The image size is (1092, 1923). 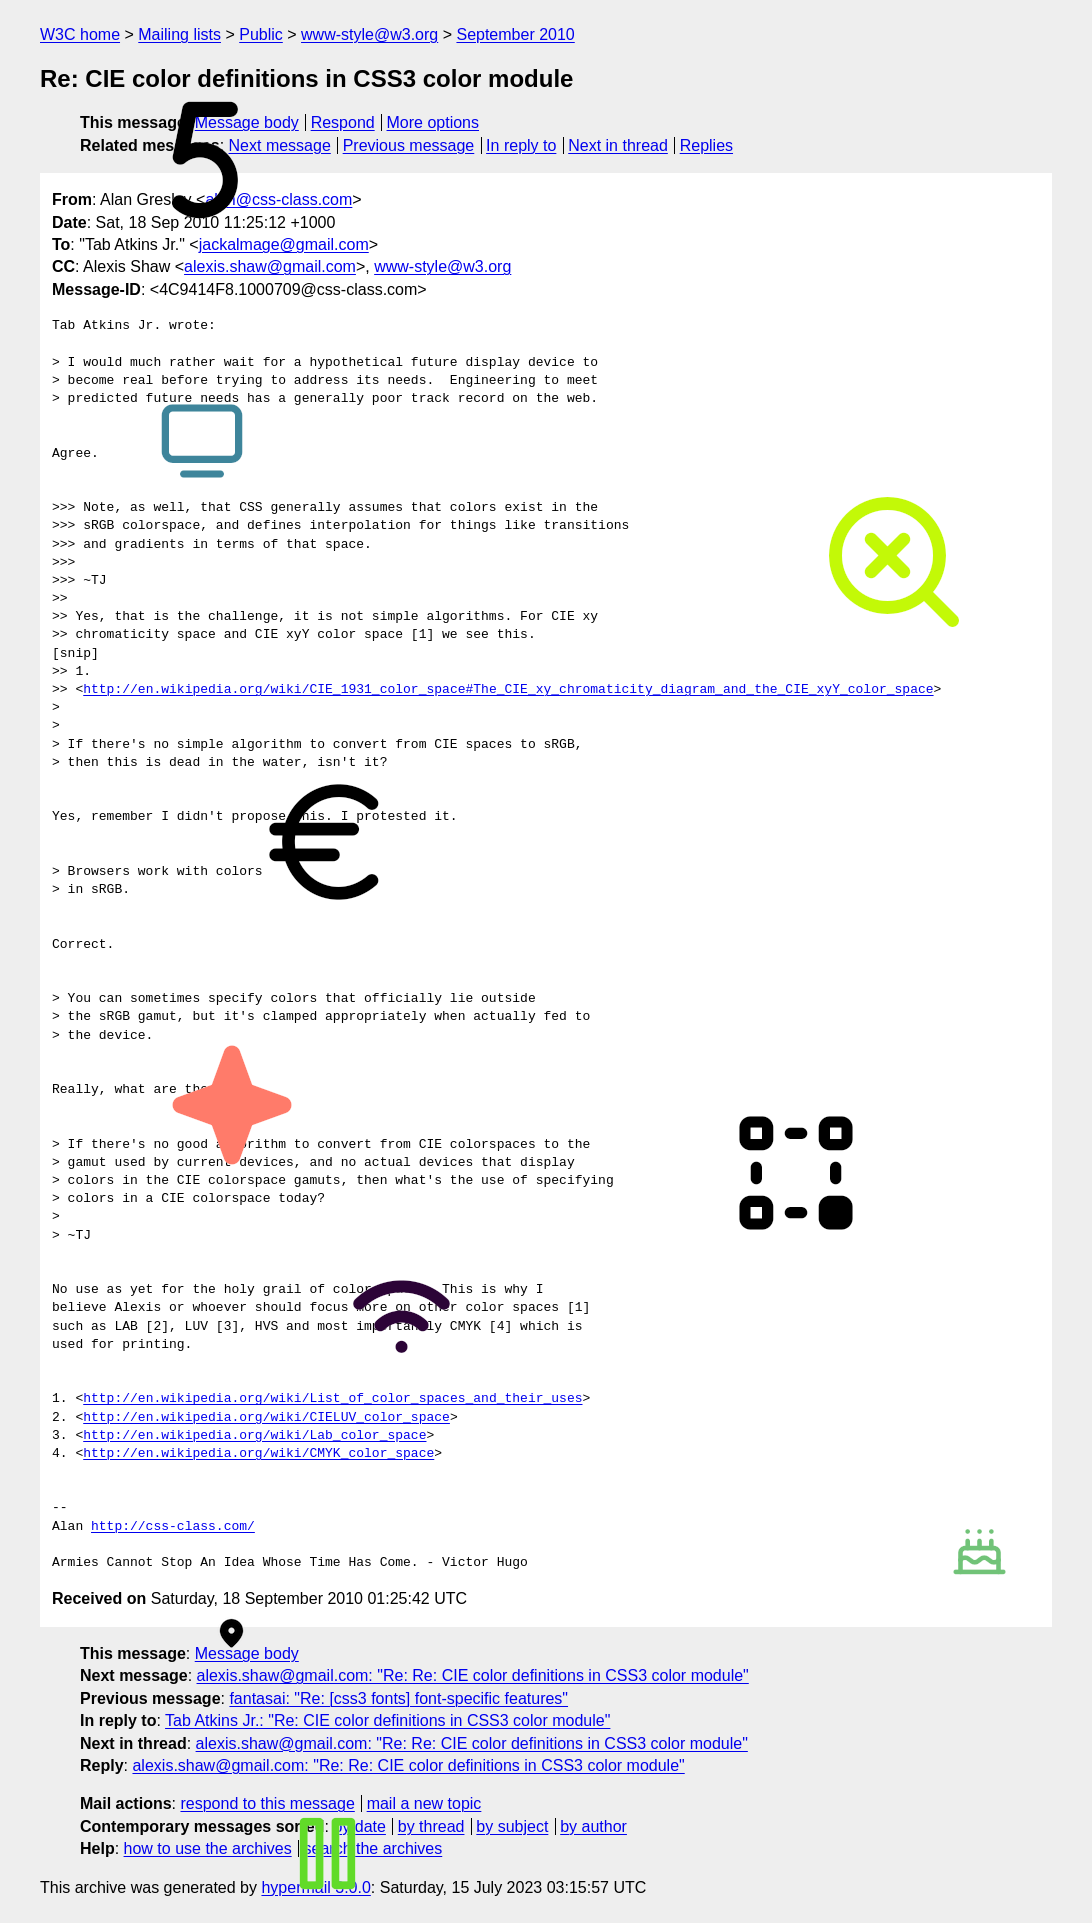 What do you see at coordinates (327, 1853) in the screenshot?
I see `pause media playback` at bounding box center [327, 1853].